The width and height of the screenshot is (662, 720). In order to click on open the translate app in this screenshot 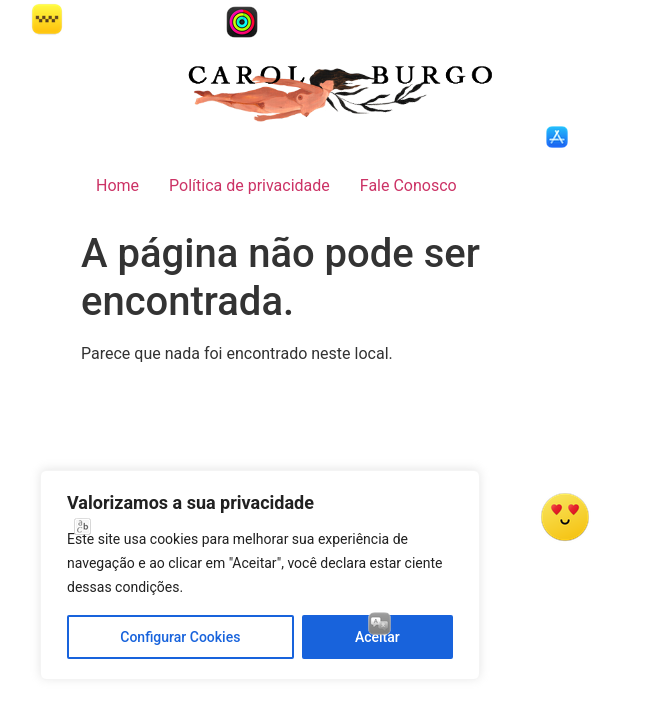, I will do `click(379, 623)`.